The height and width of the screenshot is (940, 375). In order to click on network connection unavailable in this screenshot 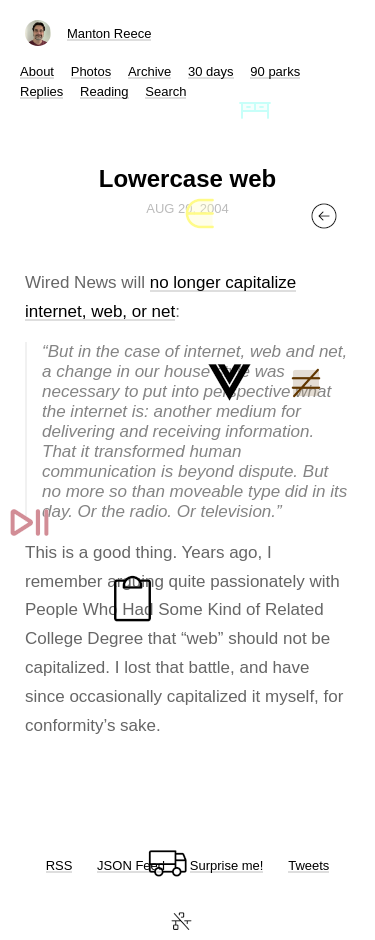, I will do `click(181, 921)`.